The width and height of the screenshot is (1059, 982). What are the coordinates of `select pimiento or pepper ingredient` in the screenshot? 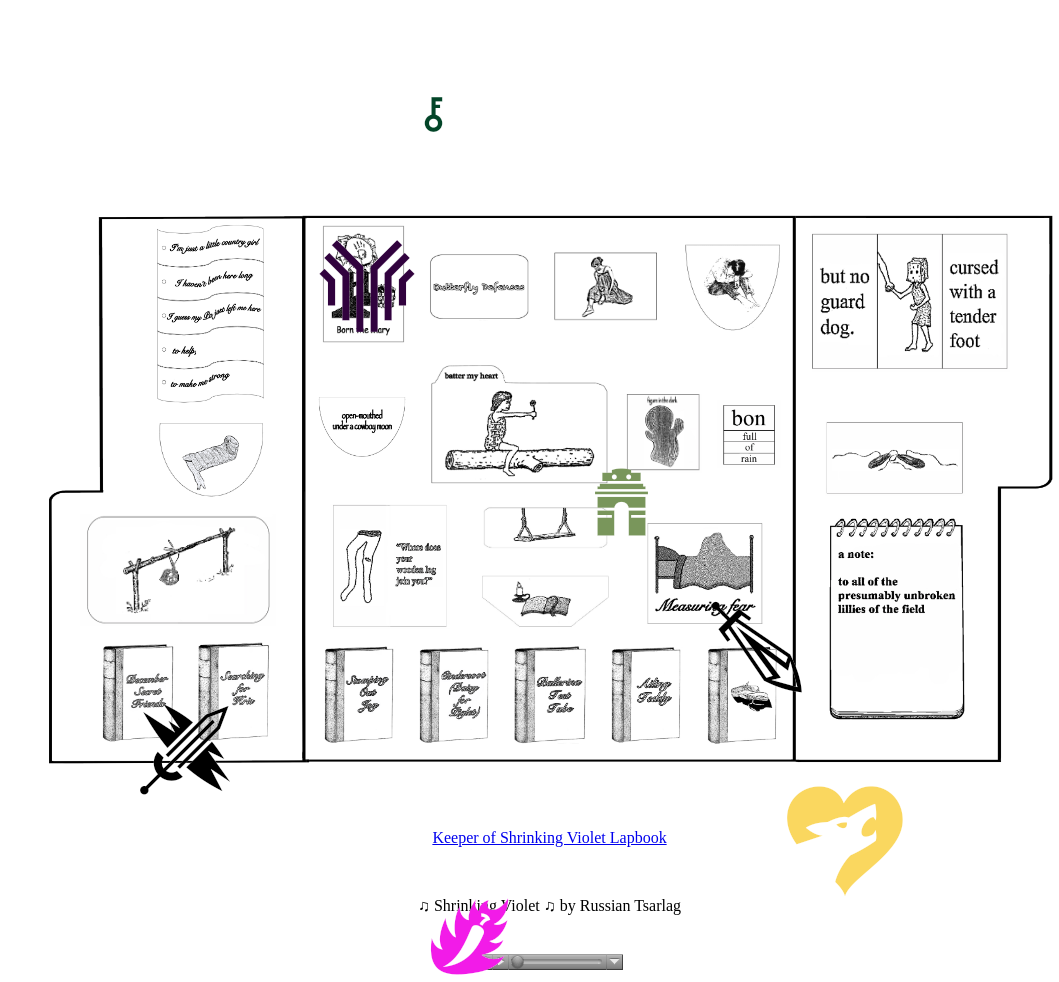 It's located at (469, 936).